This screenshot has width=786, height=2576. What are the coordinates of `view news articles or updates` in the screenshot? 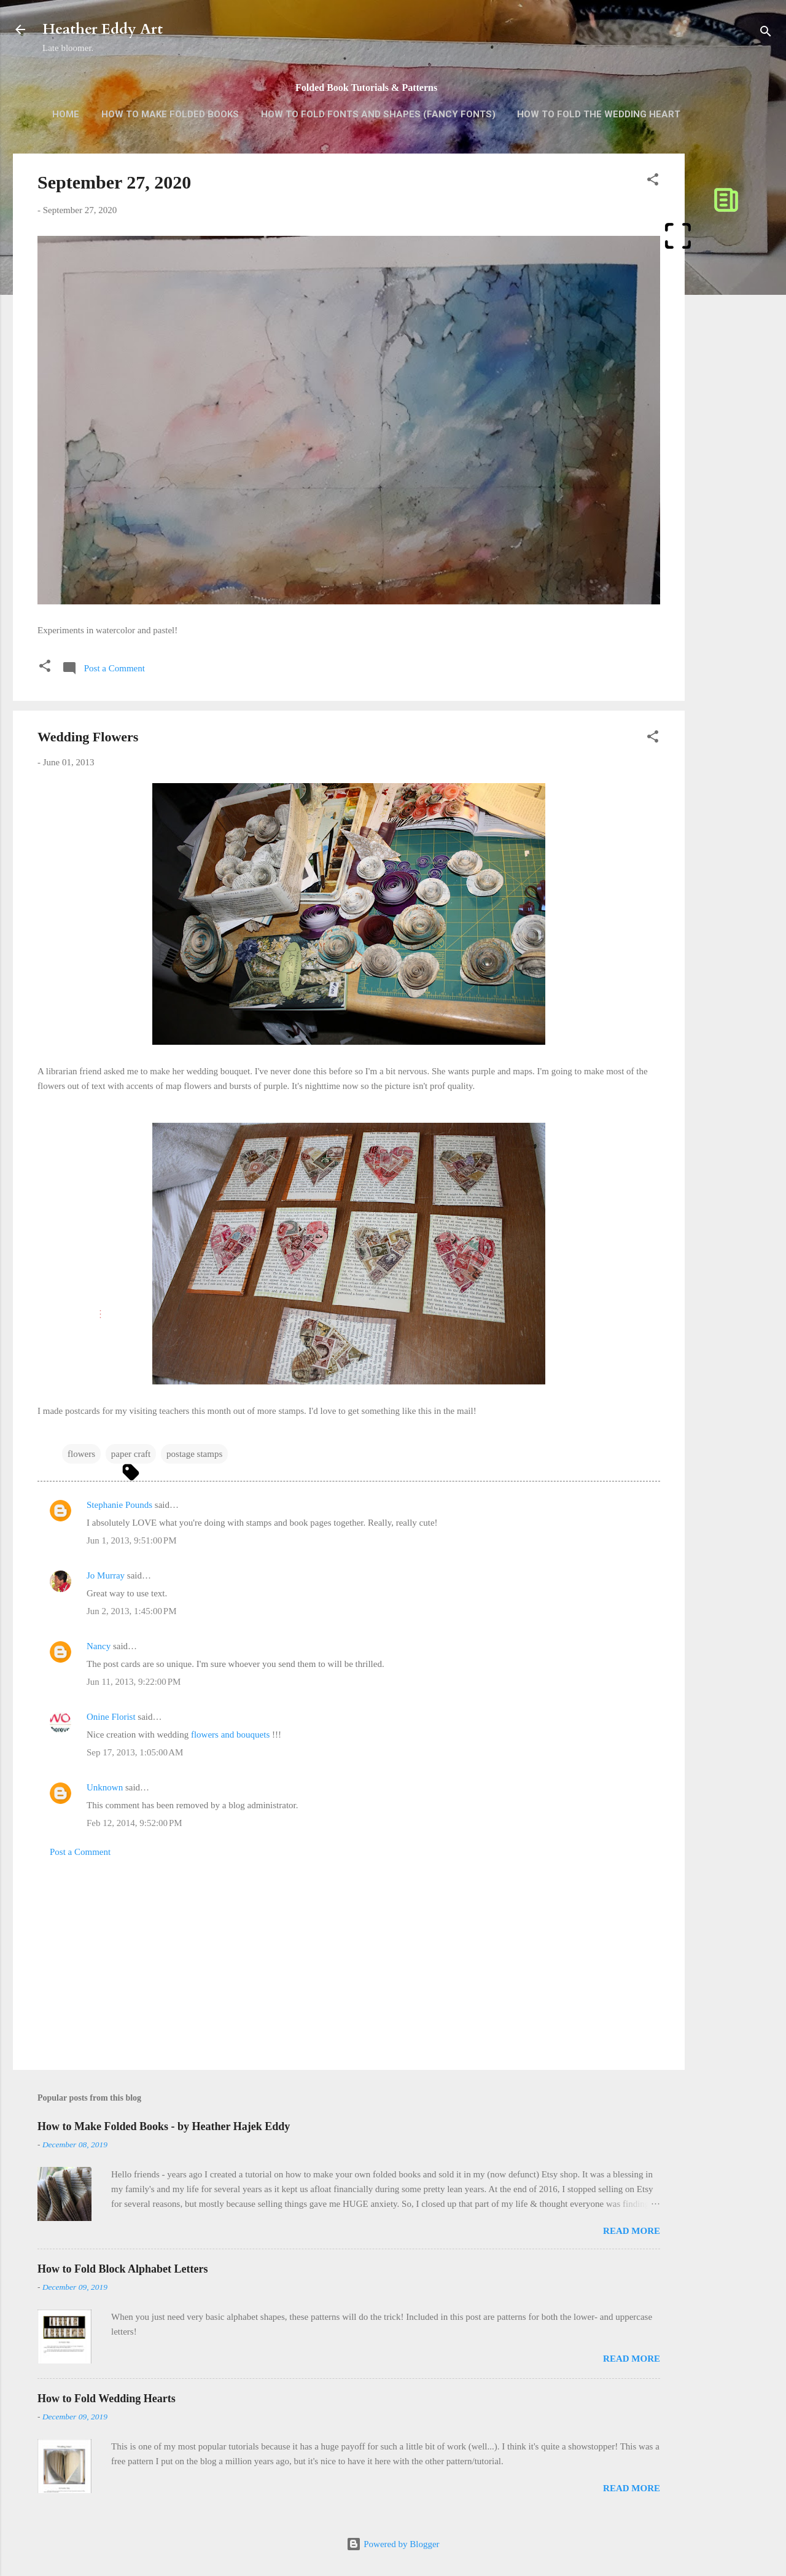 It's located at (726, 200).